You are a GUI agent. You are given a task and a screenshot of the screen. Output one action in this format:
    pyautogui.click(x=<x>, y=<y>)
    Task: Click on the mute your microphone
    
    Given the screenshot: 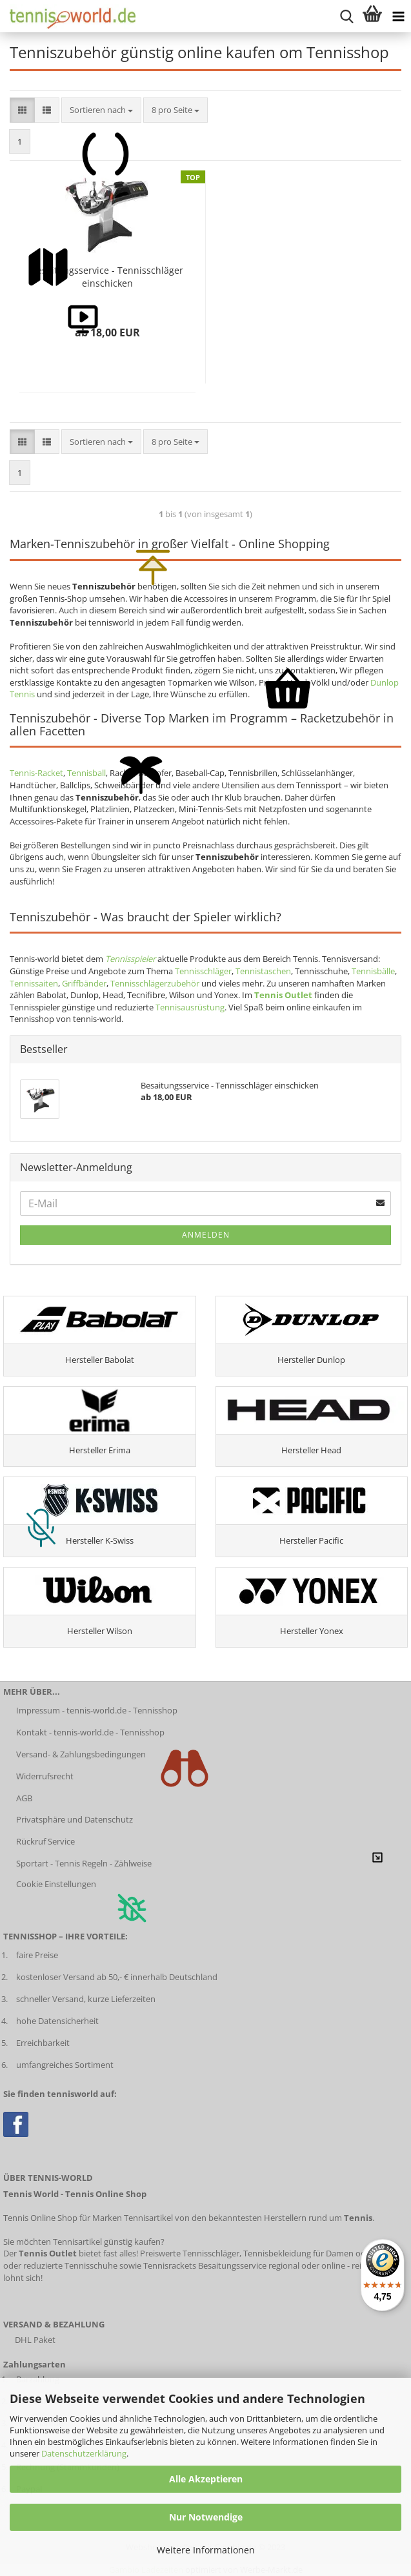 What is the action you would take?
    pyautogui.click(x=41, y=1527)
    